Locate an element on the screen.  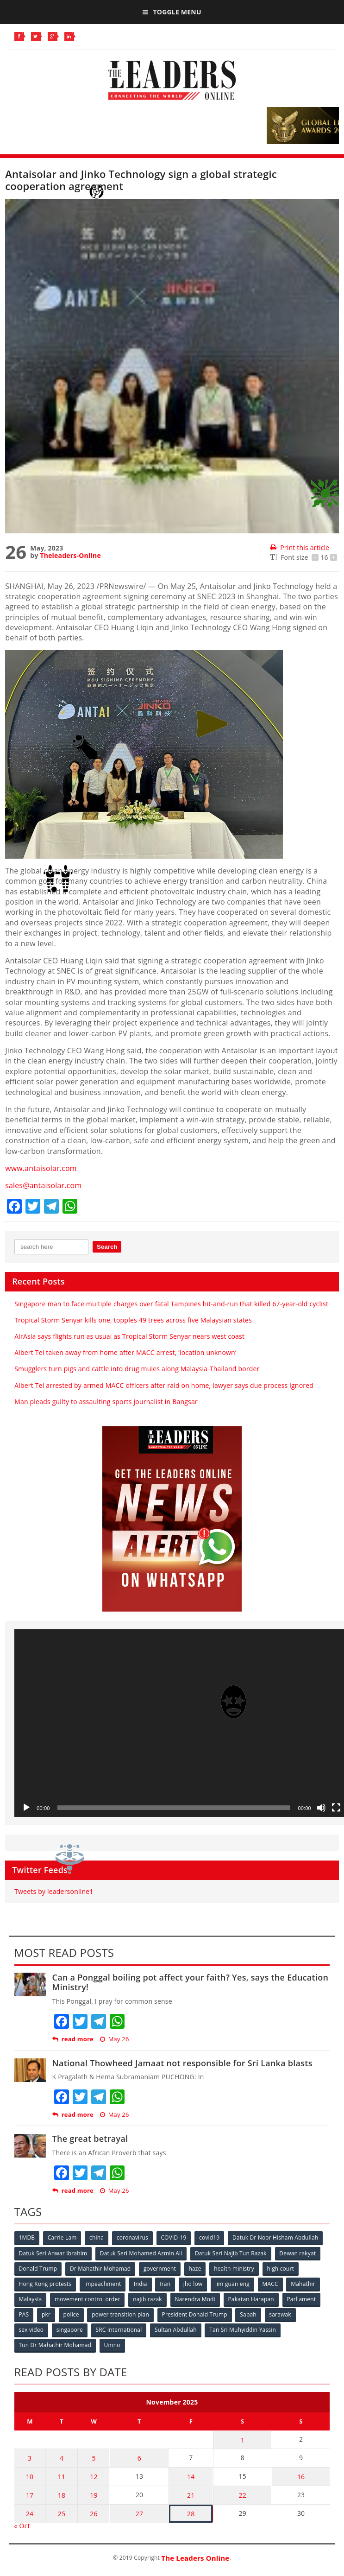
indicates an excited or amazed reaction is located at coordinates (233, 1702).